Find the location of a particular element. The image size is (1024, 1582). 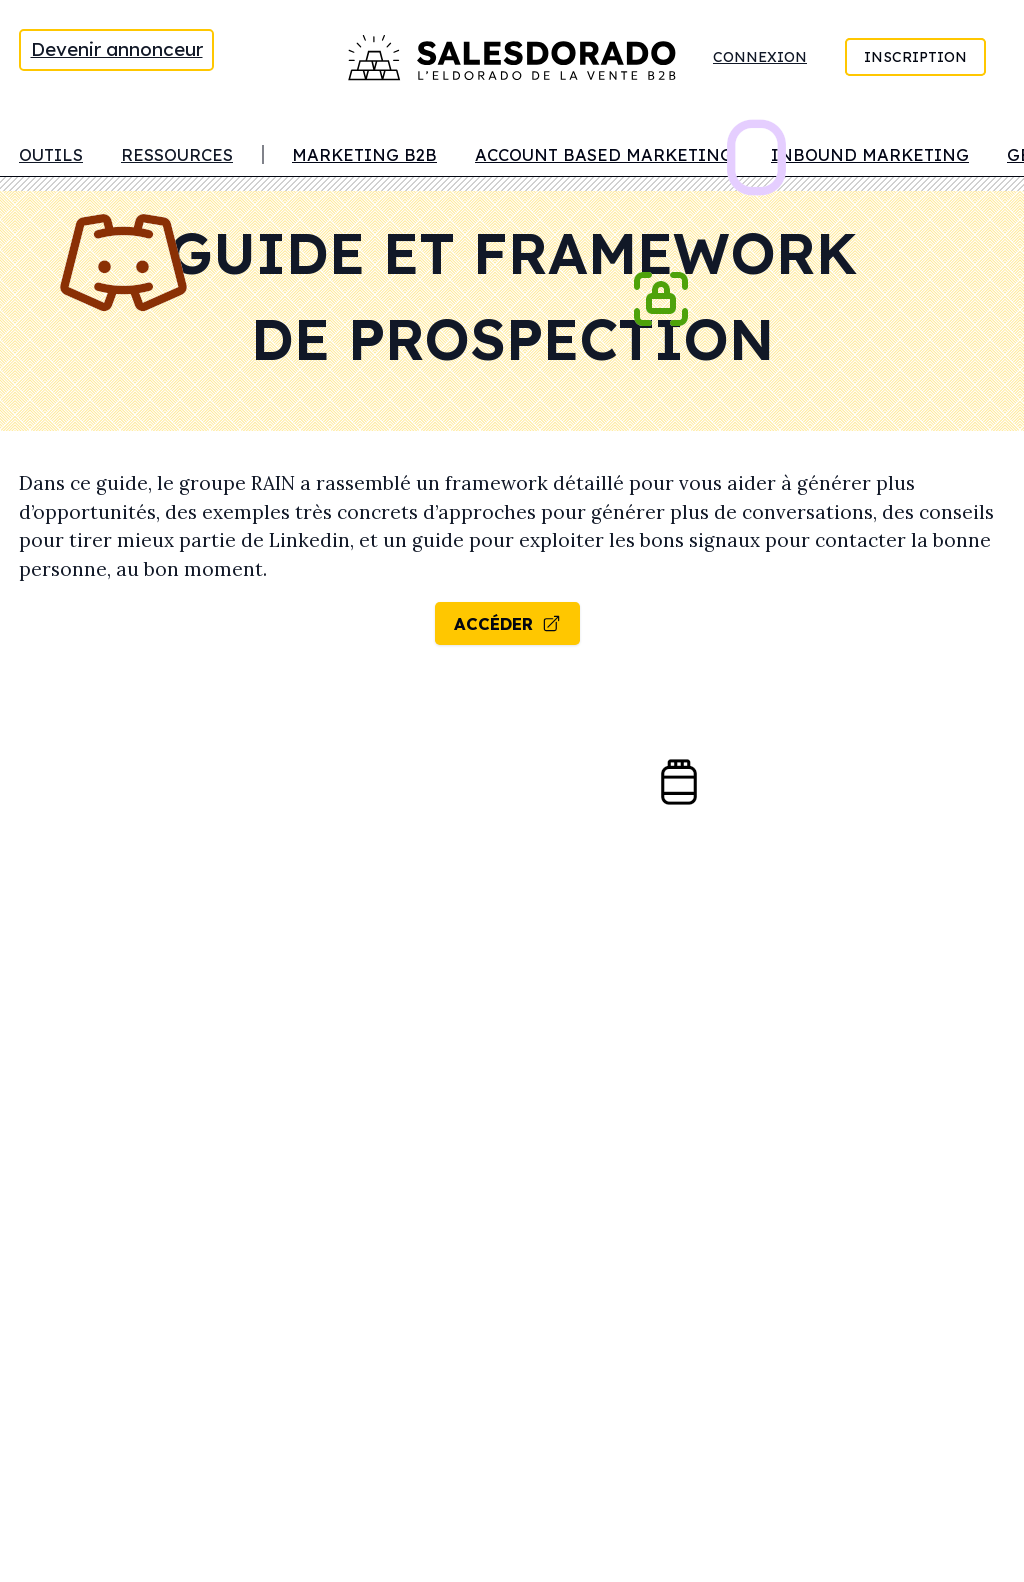

open Discord is located at coordinates (123, 260).